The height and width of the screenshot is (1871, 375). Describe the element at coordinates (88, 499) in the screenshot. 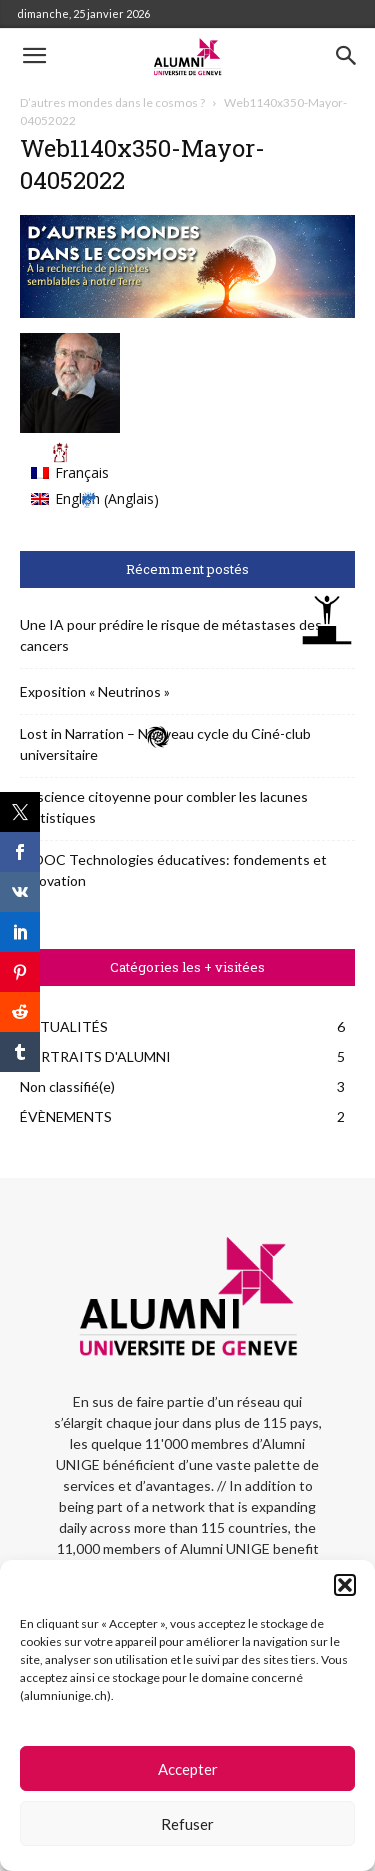

I see `select troglodyte character or creature class` at that location.